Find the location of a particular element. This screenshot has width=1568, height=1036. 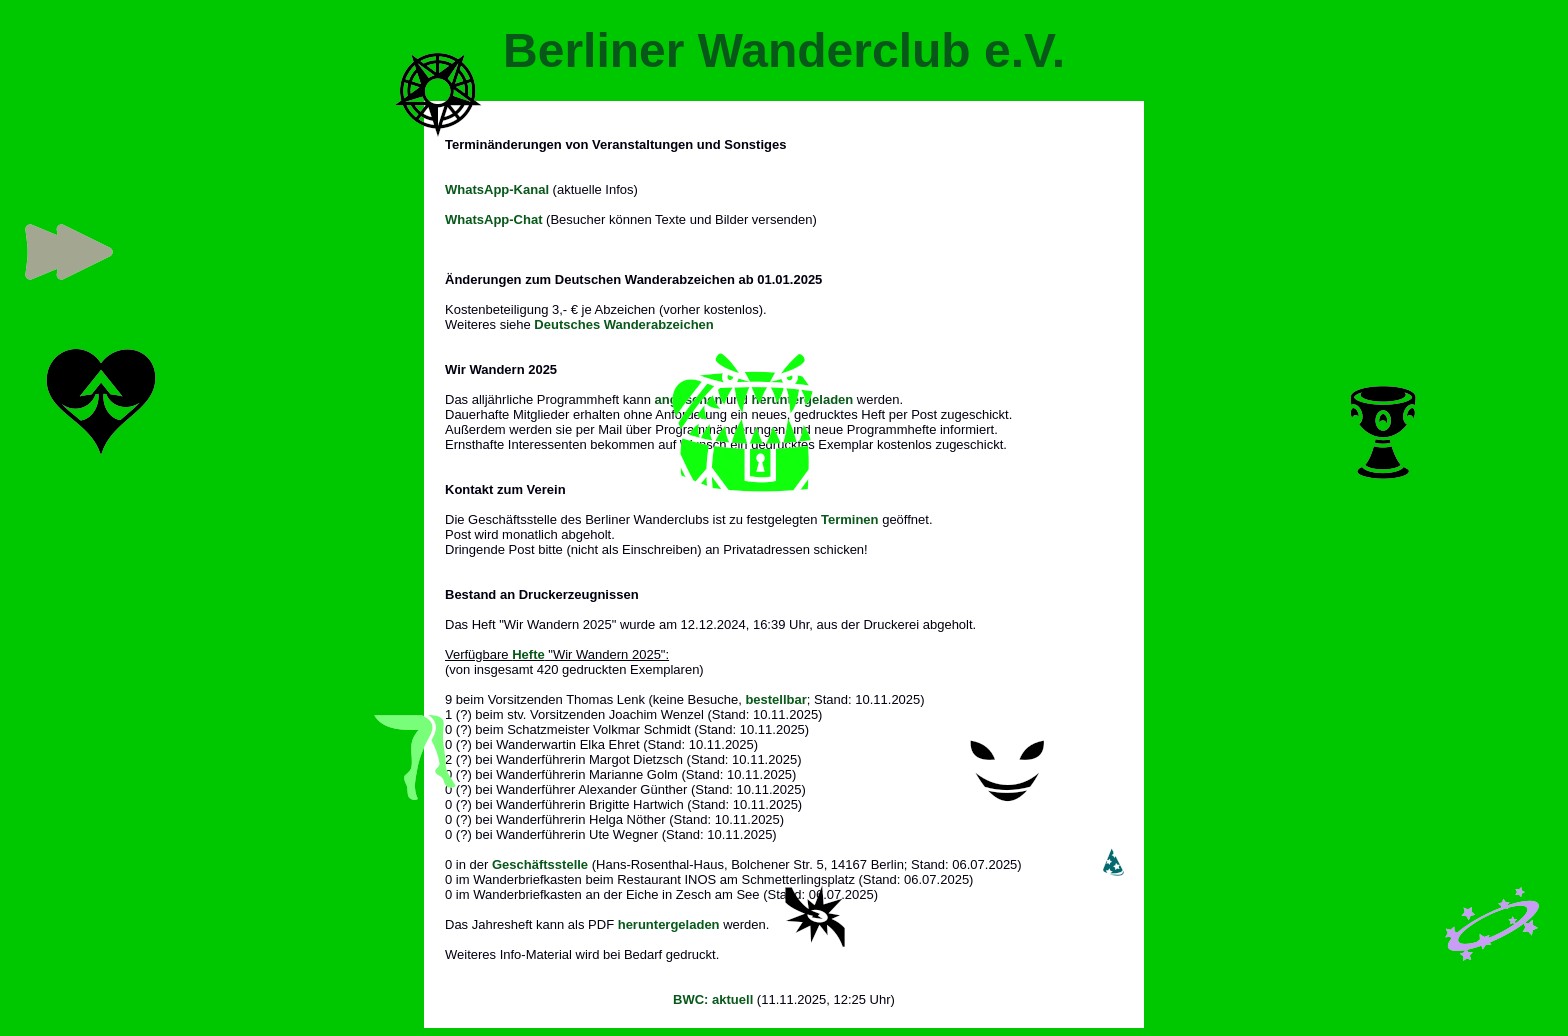

indicates a mischievous or cunning character trait is located at coordinates (1006, 768).